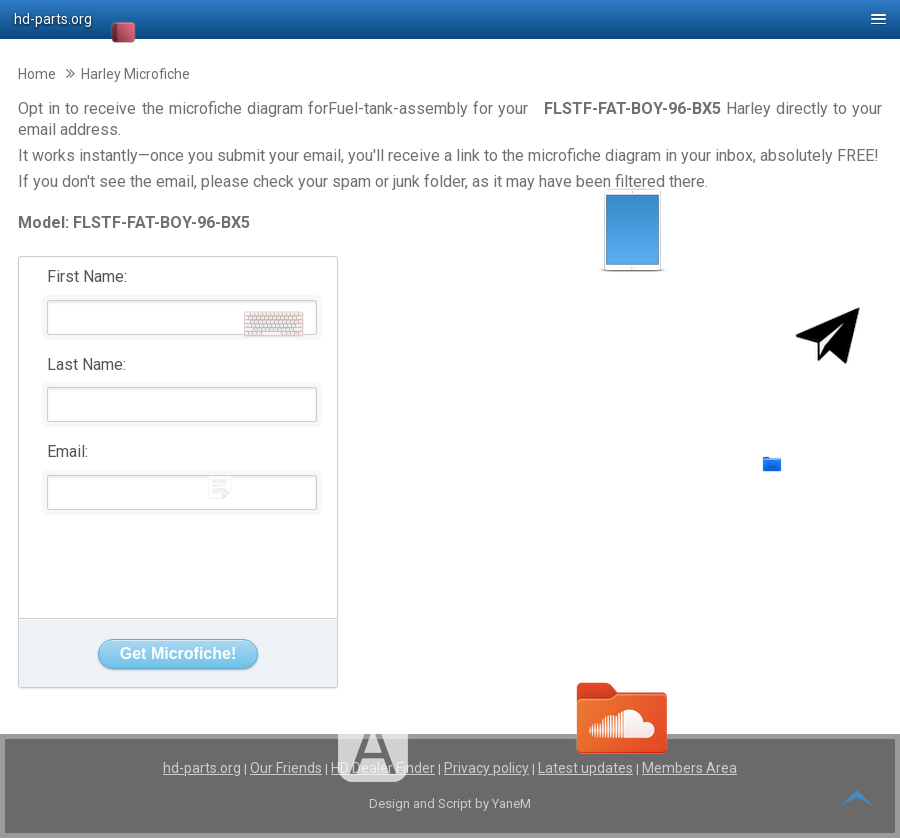  Describe the element at coordinates (632, 230) in the screenshot. I see `view connected iPad Air device` at that location.